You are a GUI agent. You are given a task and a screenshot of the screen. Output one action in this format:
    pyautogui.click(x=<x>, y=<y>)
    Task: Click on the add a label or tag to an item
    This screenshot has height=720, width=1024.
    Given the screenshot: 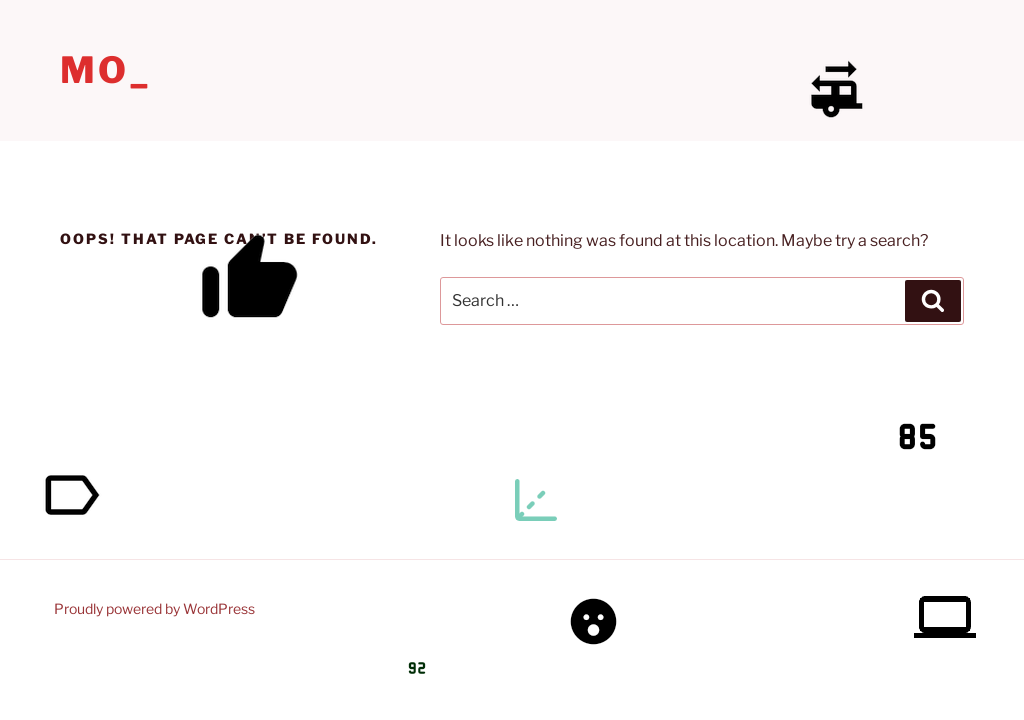 What is the action you would take?
    pyautogui.click(x=71, y=495)
    